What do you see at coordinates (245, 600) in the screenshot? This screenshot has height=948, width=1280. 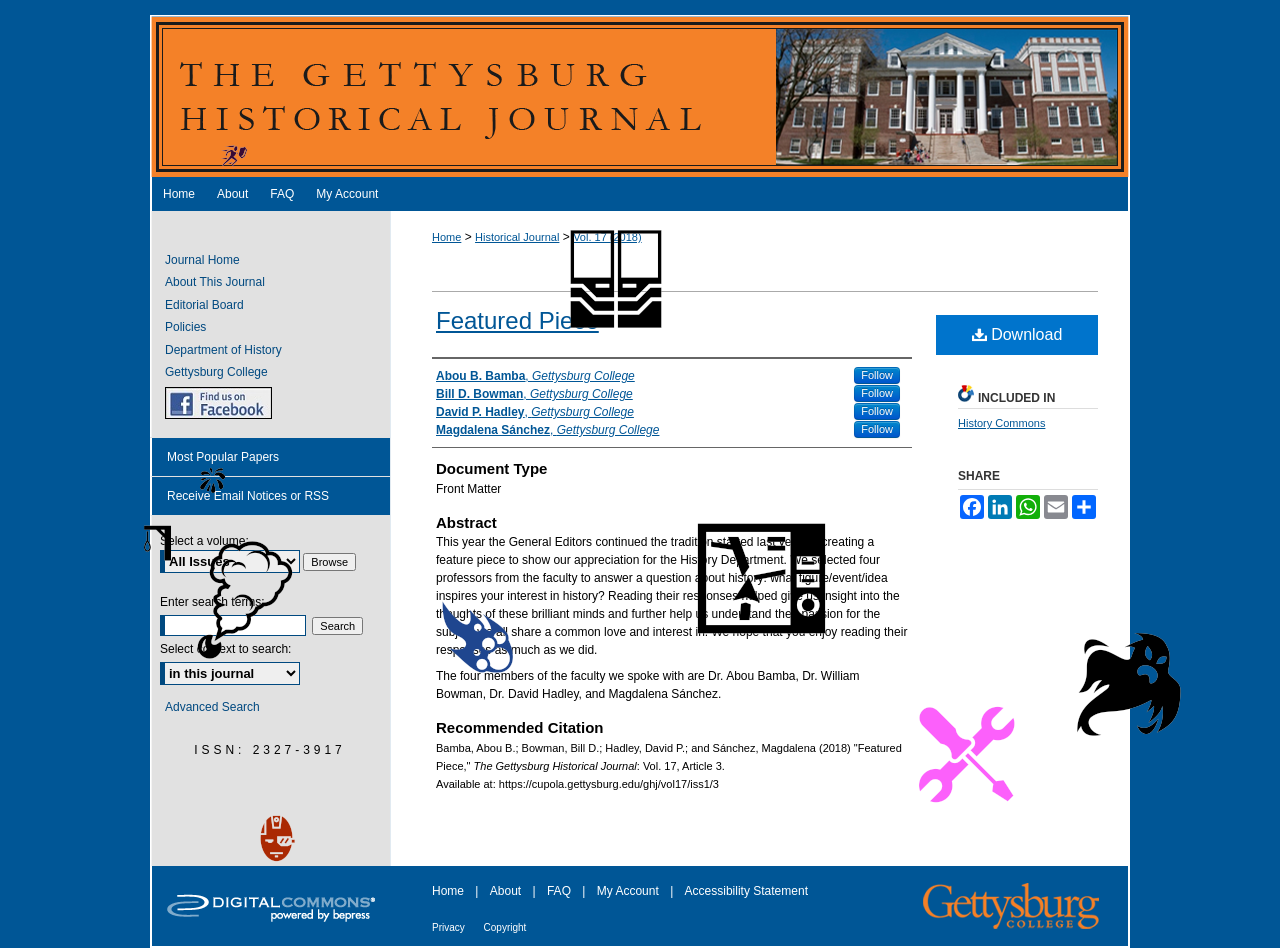 I see `activate smoke bomb ability in game` at bounding box center [245, 600].